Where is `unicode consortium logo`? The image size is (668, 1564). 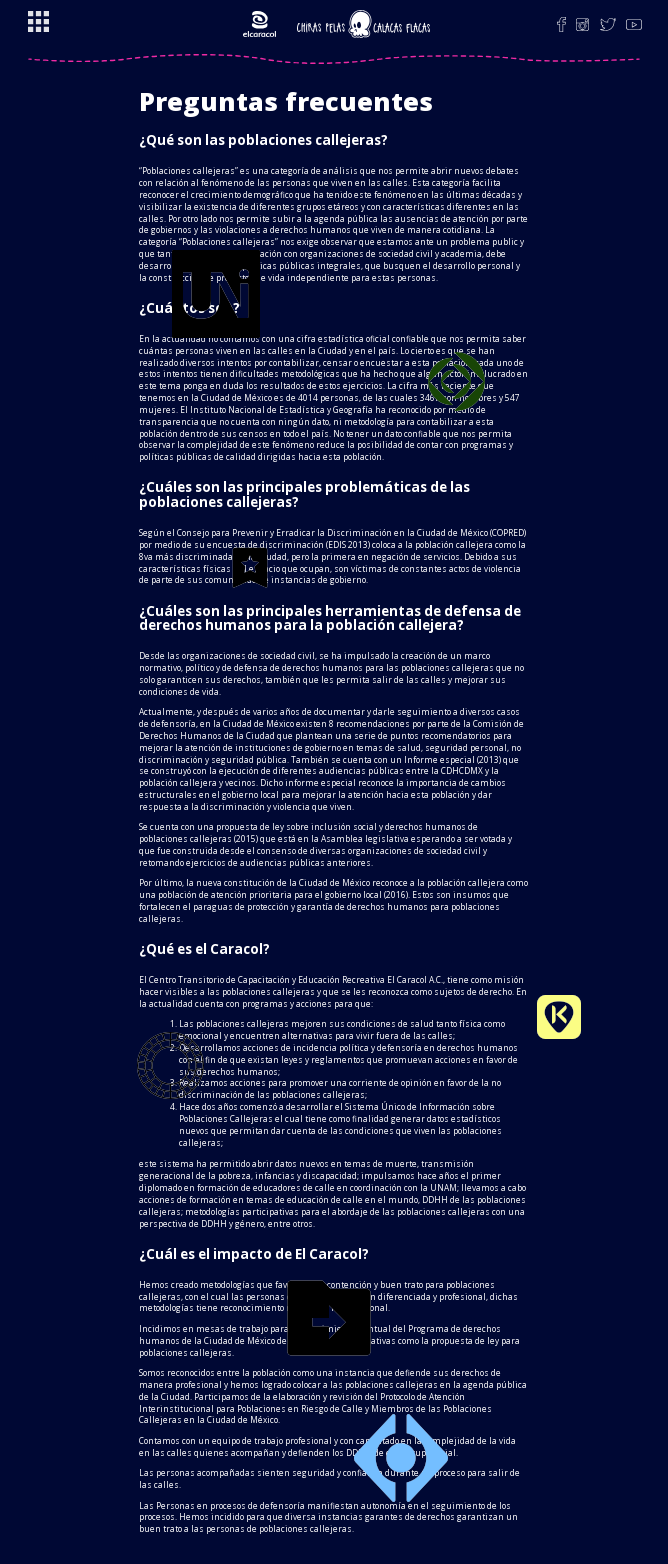
unicode consortium logo is located at coordinates (216, 294).